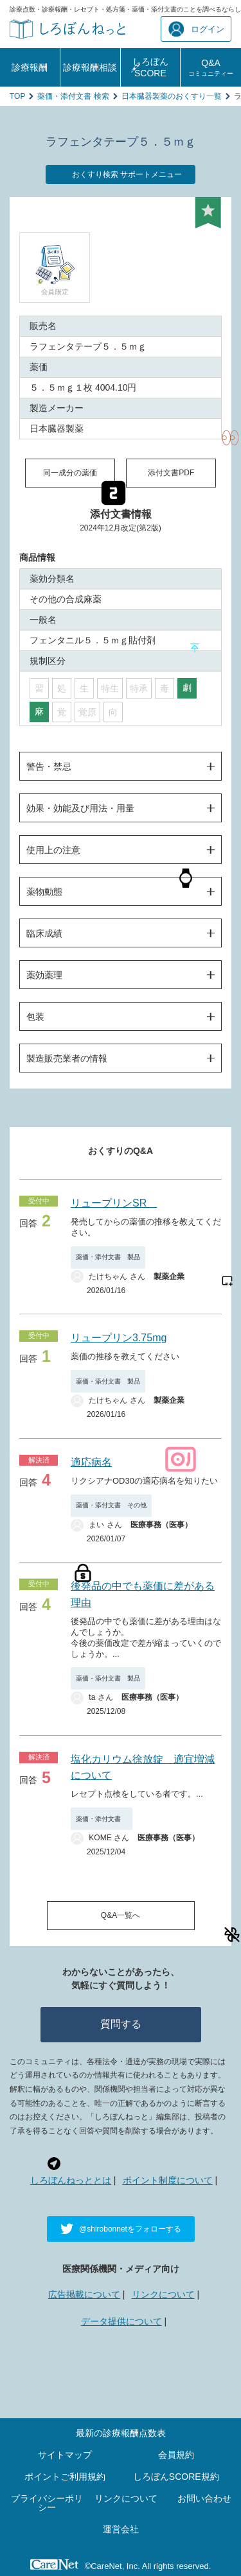 This screenshot has width=241, height=2576. What do you see at coordinates (181, 1459) in the screenshot?
I see `access music or audio player` at bounding box center [181, 1459].